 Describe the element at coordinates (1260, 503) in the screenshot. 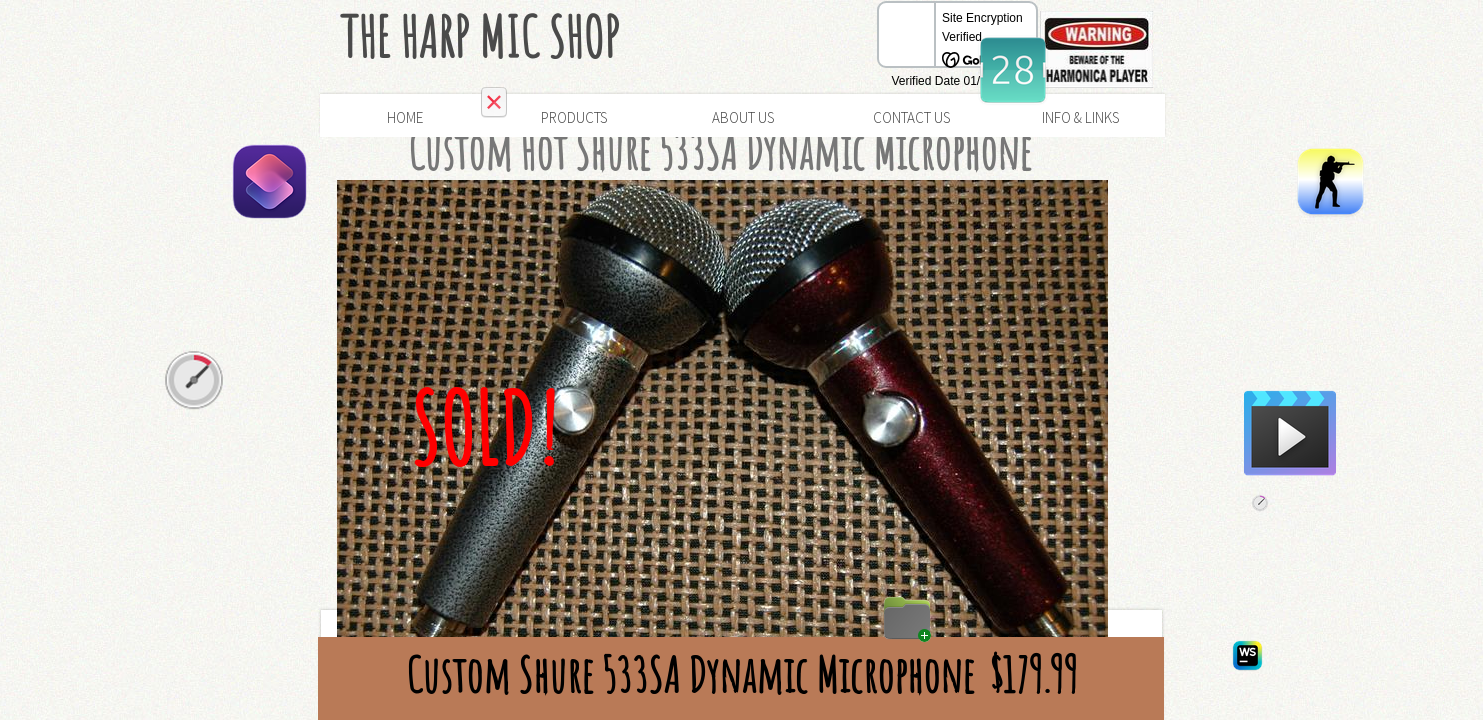

I see `open sysprof system profiler application` at that location.